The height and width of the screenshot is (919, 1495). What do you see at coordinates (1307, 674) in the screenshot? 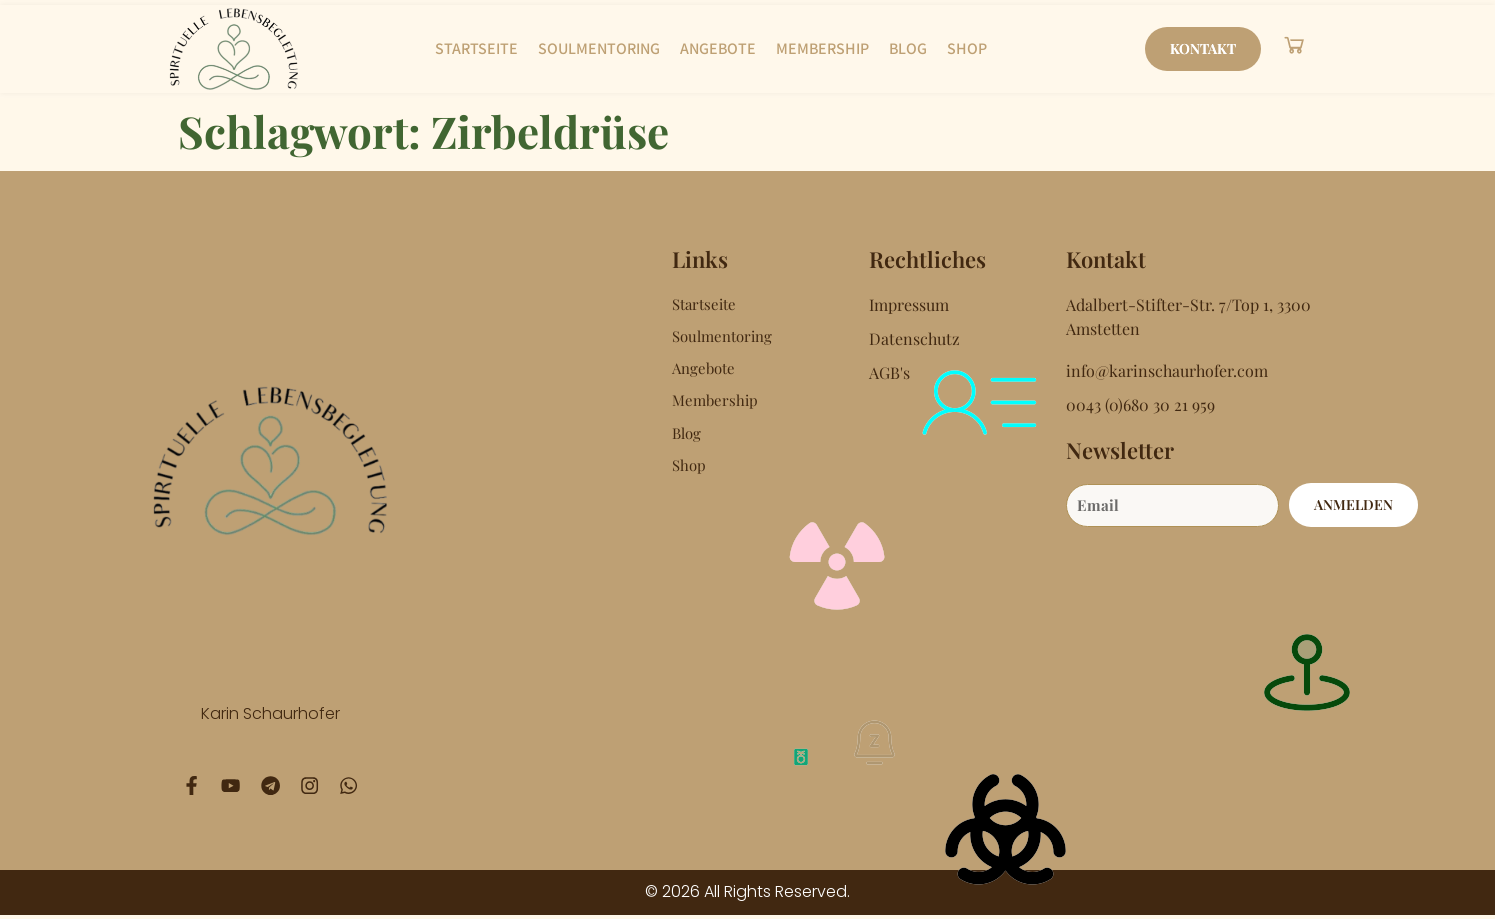
I see `mark a location on the map` at bounding box center [1307, 674].